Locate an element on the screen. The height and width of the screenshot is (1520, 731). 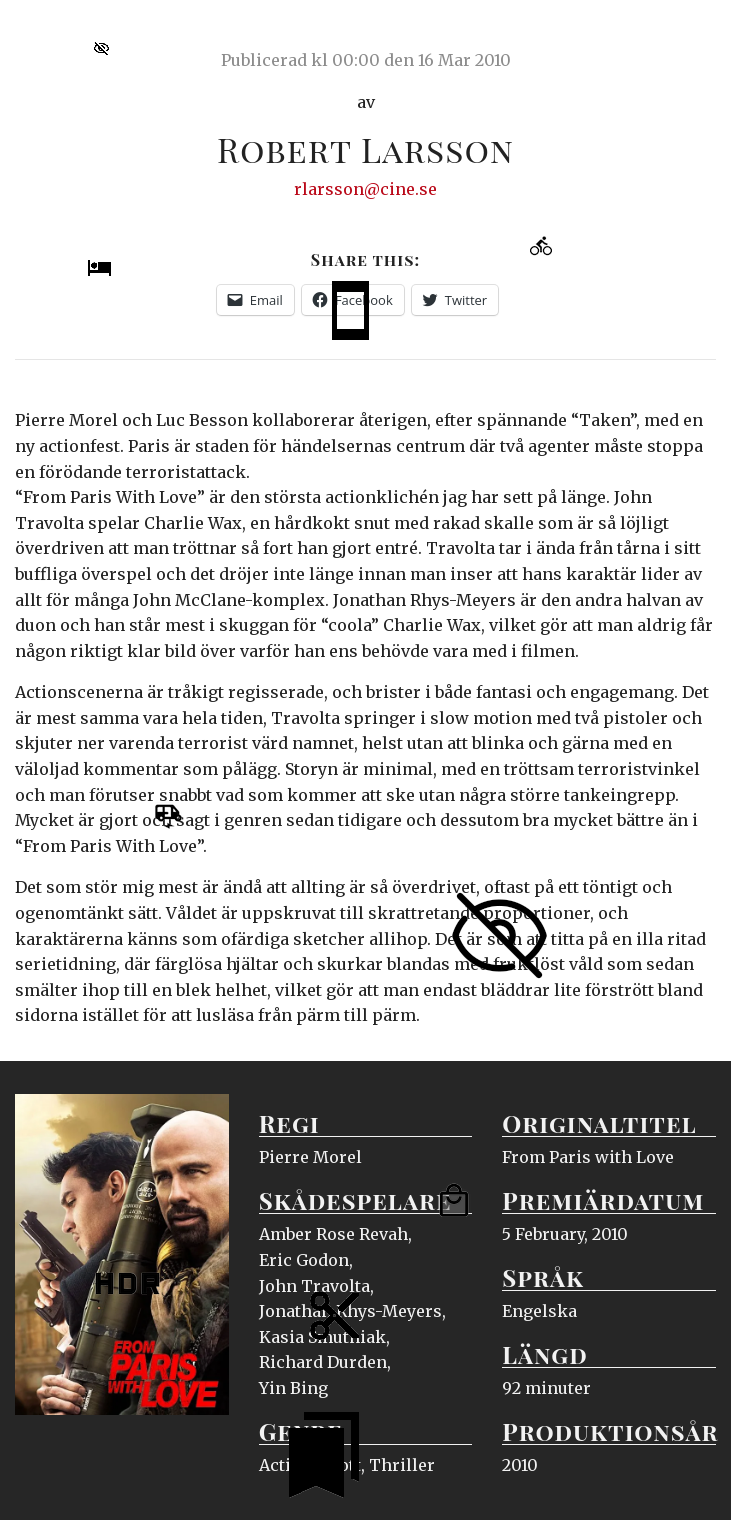
access shopping or retail features is located at coordinates (454, 1201).